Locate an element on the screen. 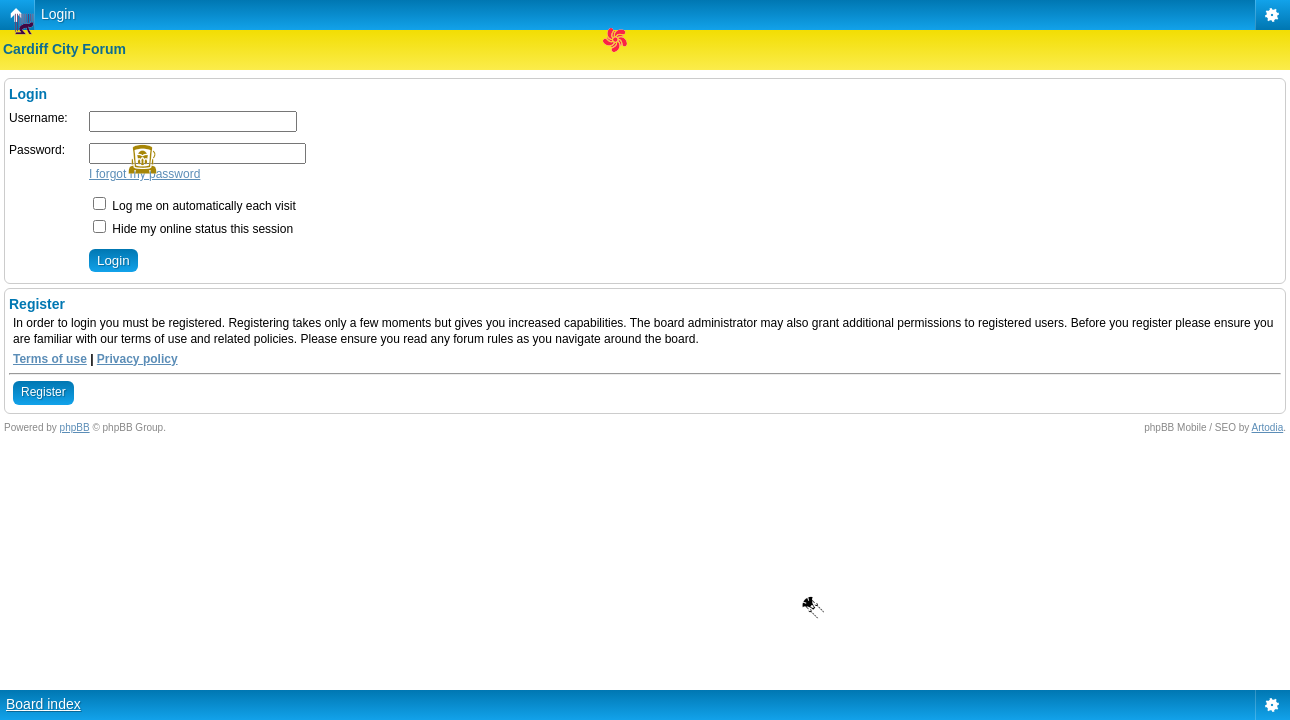 This screenshot has height=720, width=1290. strafe or sidestep movement control is located at coordinates (813, 607).